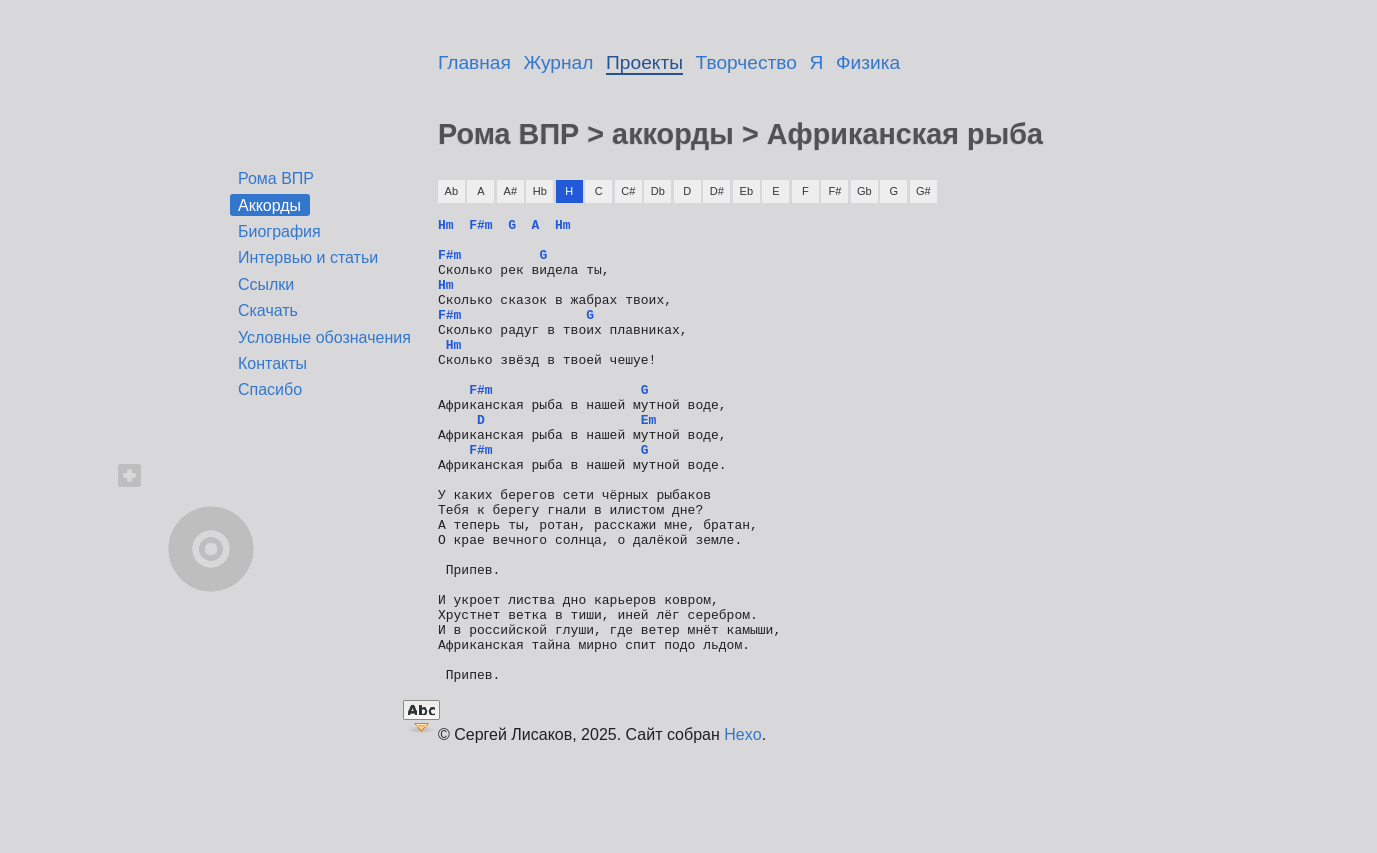  I want to click on insert text at cursor position, so click(421, 714).